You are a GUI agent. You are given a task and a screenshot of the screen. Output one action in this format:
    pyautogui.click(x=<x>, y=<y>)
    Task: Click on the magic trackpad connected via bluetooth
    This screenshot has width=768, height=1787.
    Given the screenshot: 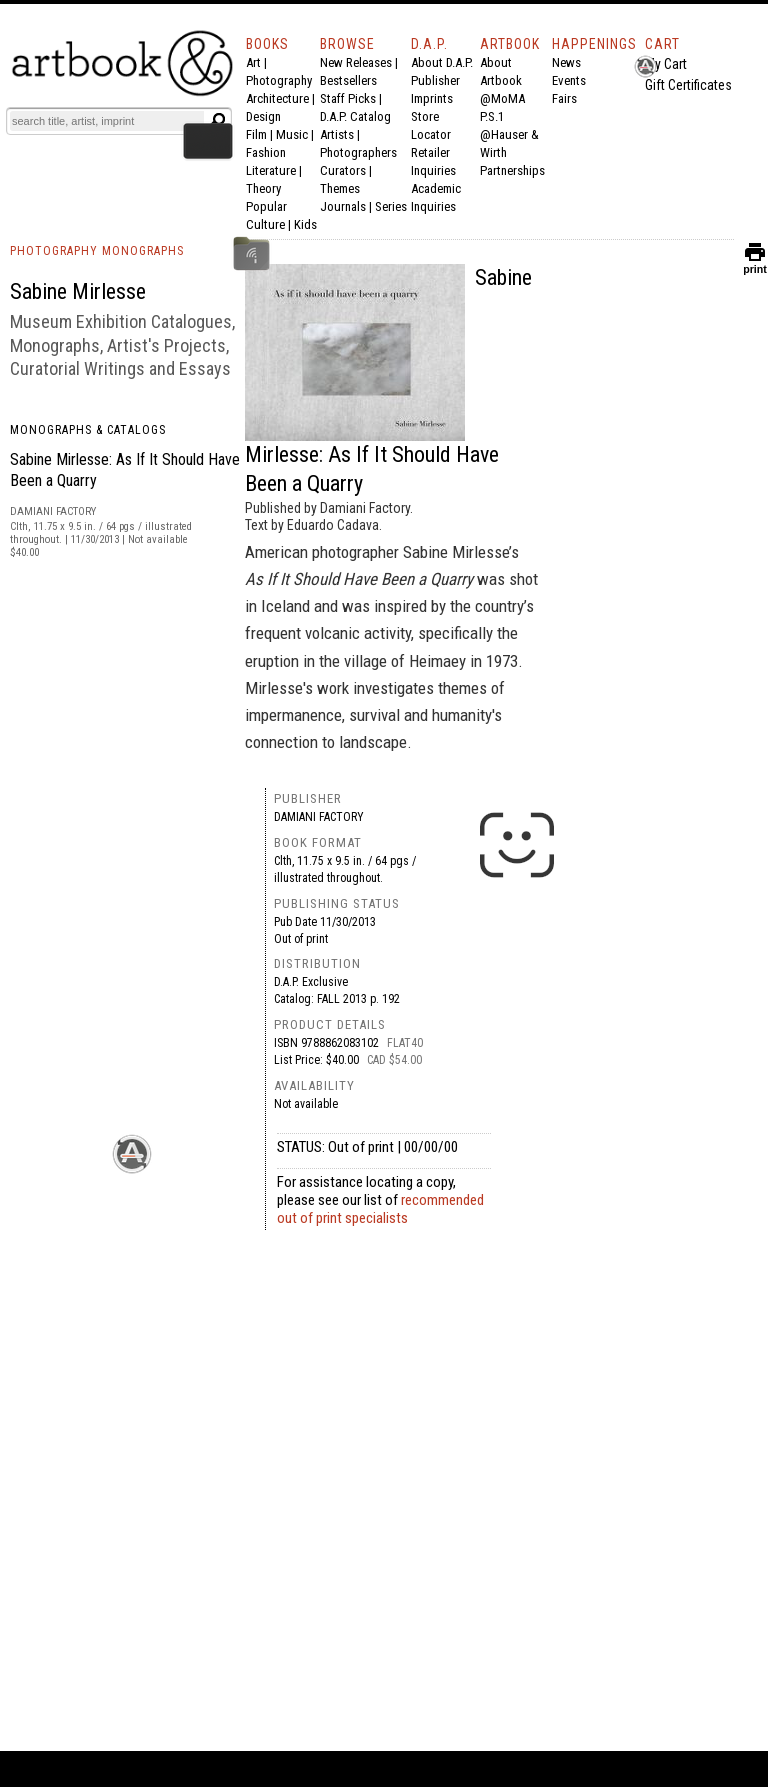 What is the action you would take?
    pyautogui.click(x=208, y=141)
    